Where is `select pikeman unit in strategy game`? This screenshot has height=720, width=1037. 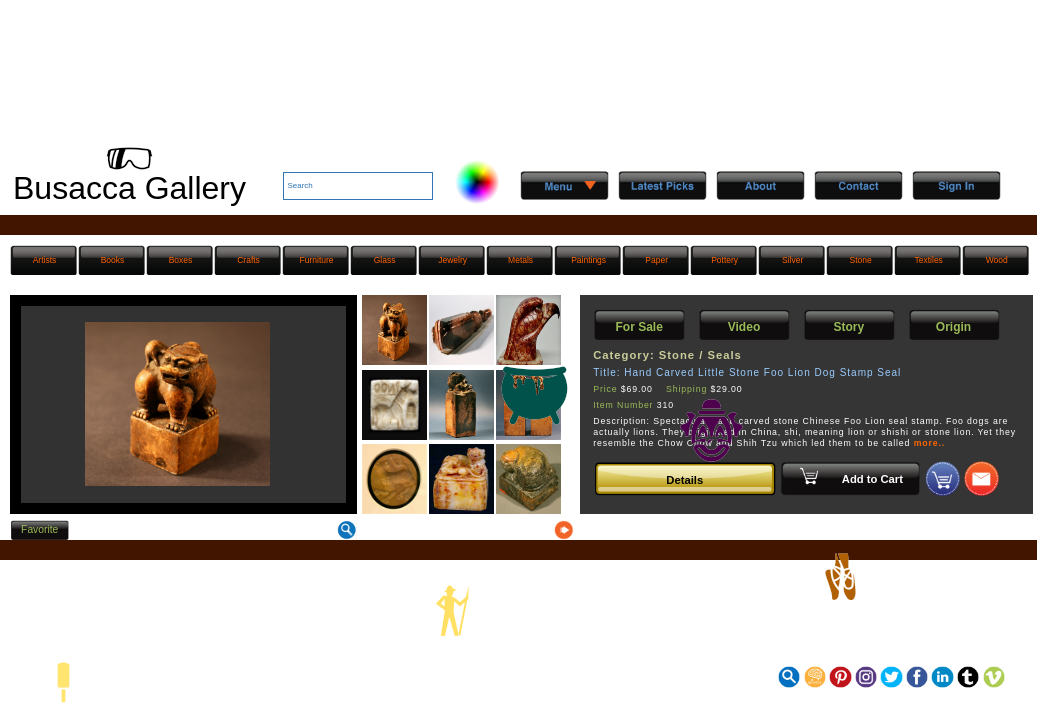 select pikeman unit in strategy game is located at coordinates (452, 610).